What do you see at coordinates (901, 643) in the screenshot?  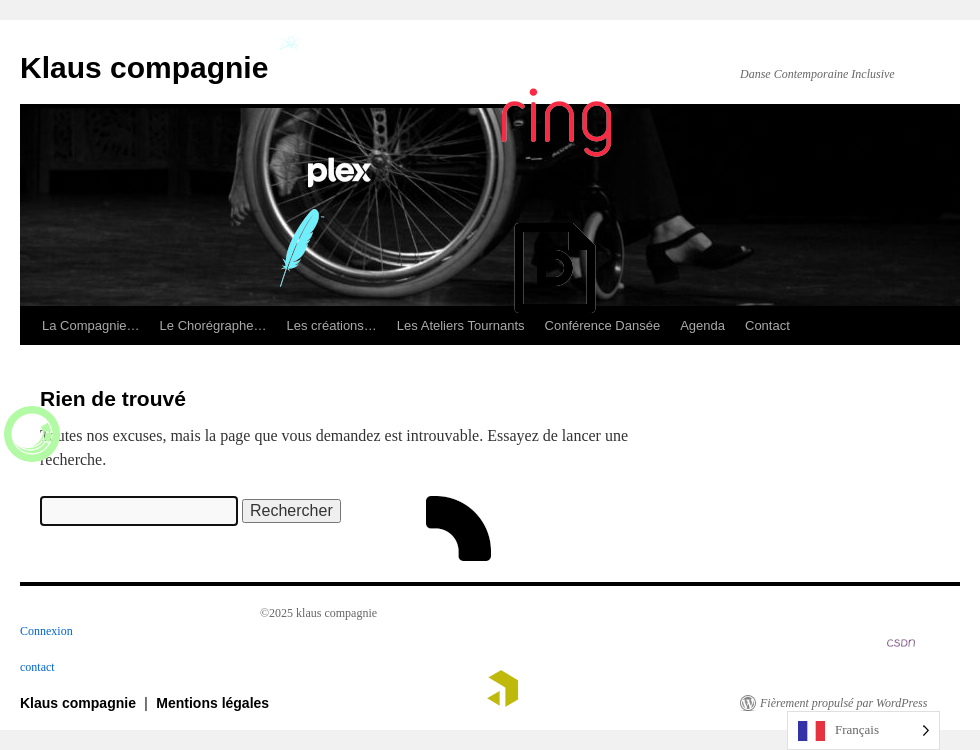 I see `visit CSDN developer community` at bounding box center [901, 643].